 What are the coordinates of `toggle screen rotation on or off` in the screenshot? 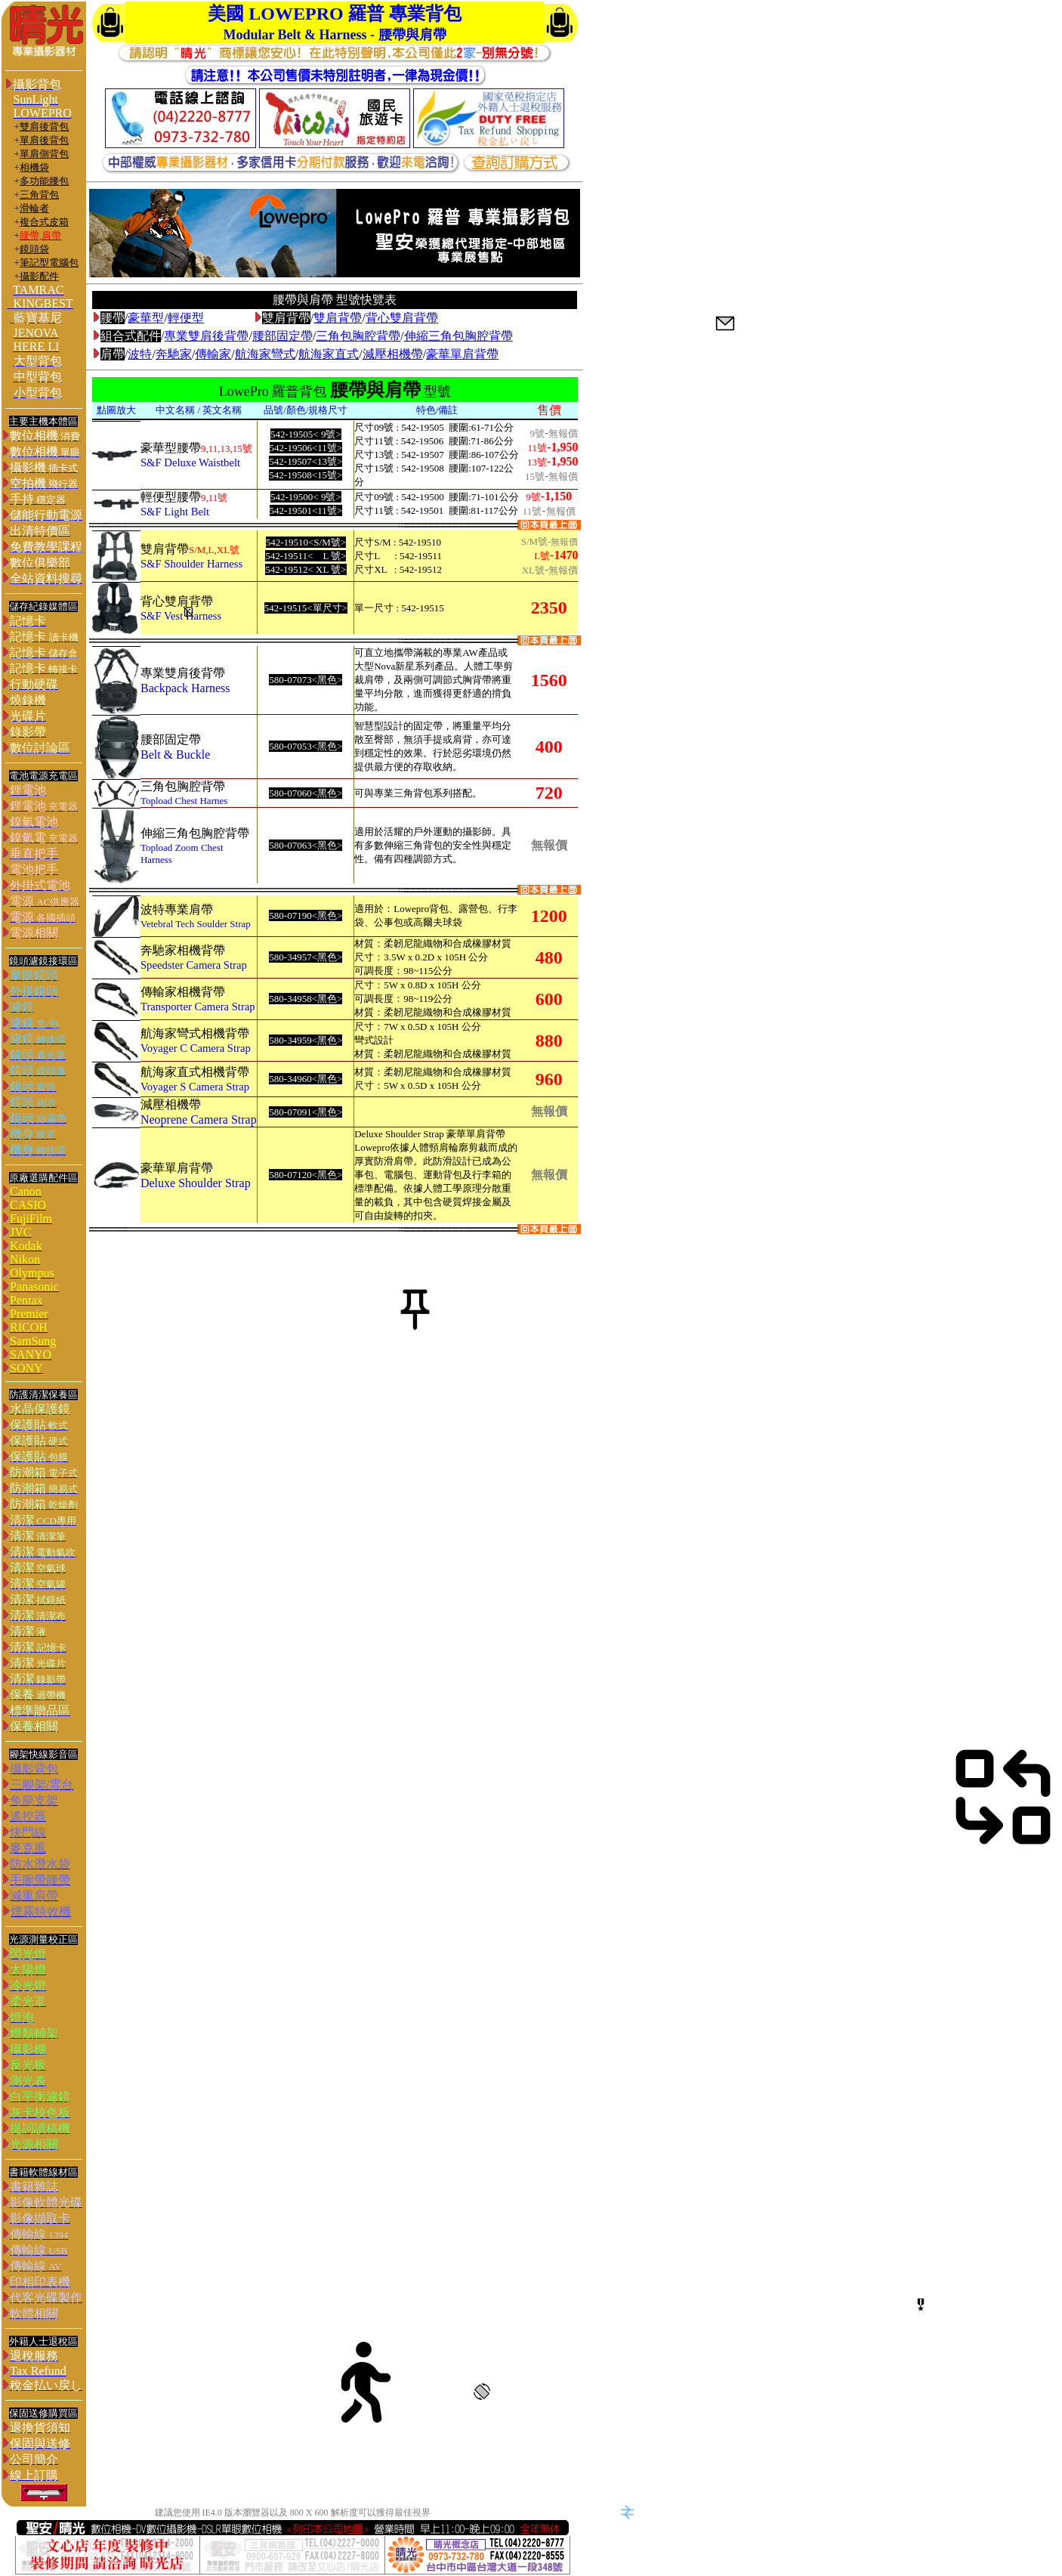 It's located at (482, 2392).